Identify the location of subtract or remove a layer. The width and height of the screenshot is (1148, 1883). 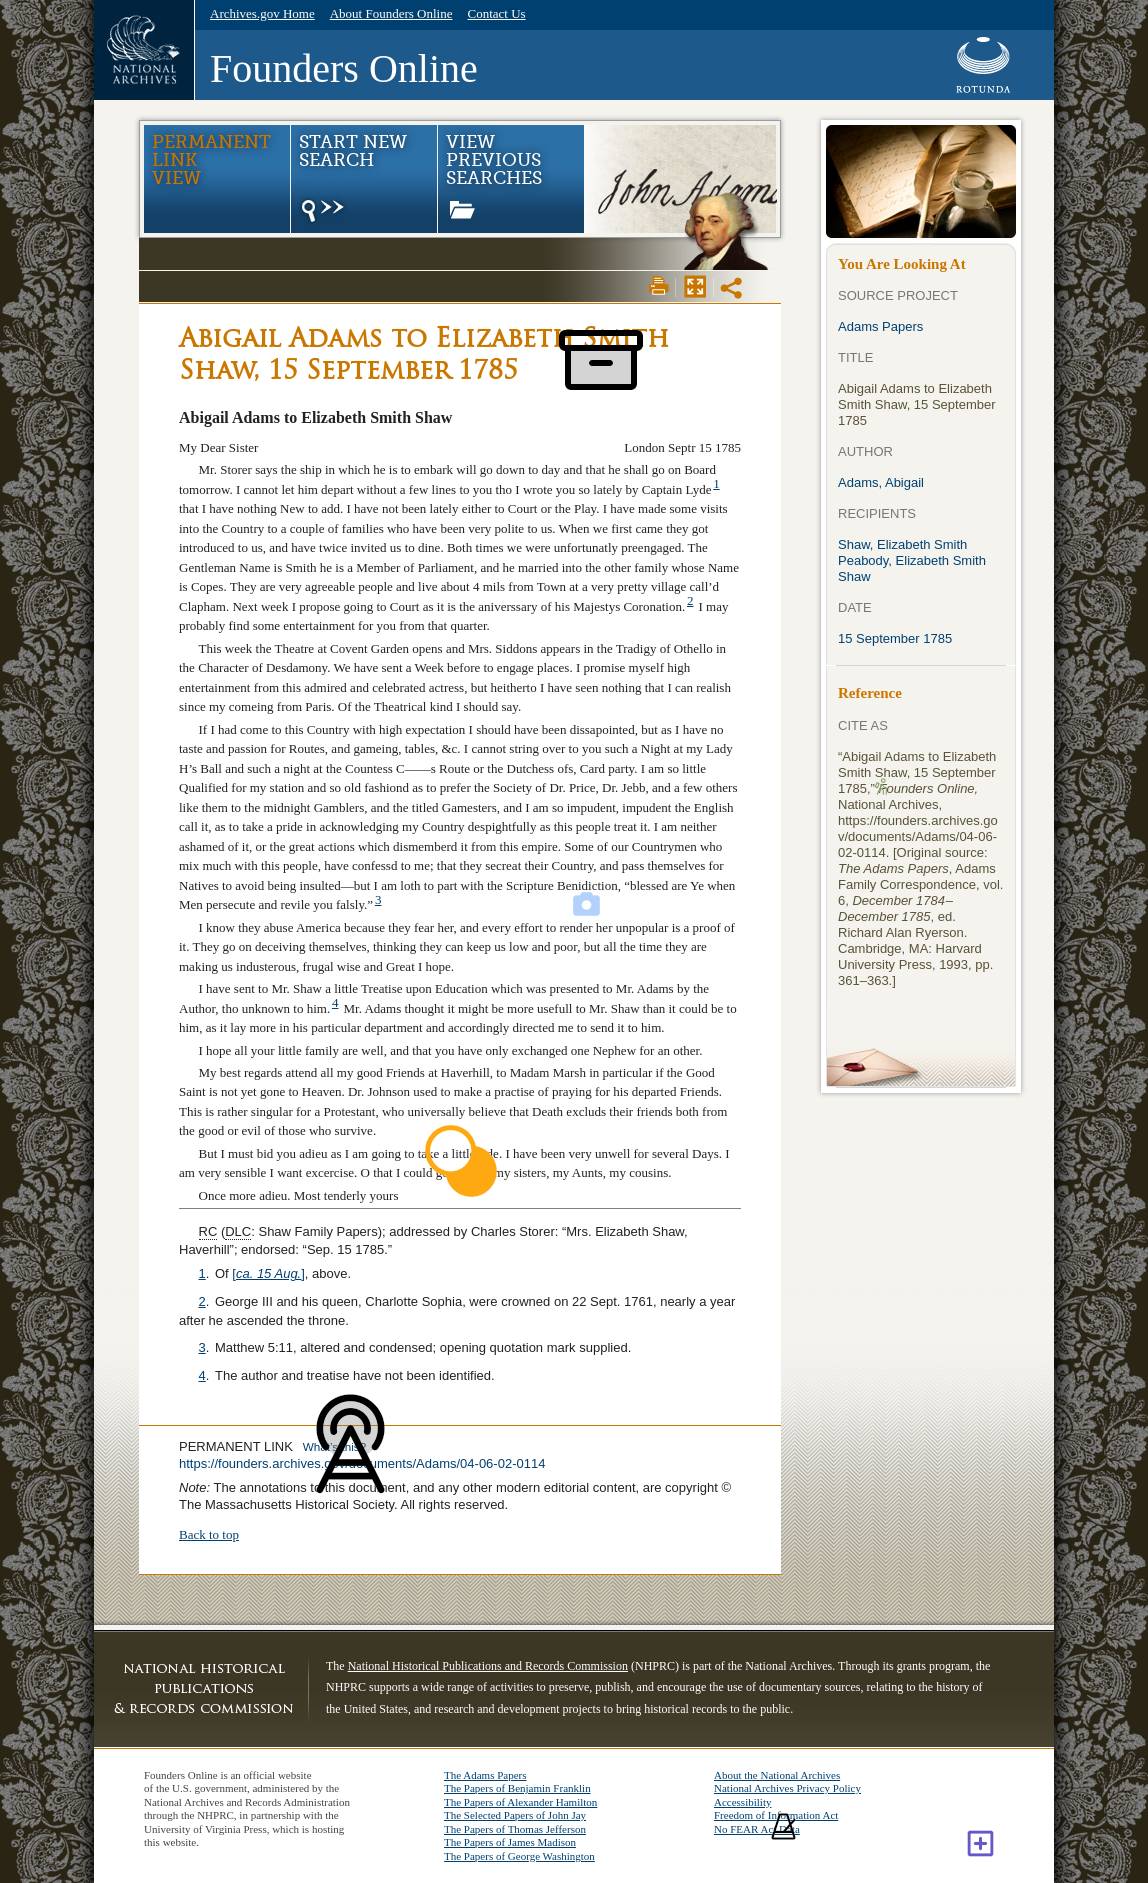
(461, 1161).